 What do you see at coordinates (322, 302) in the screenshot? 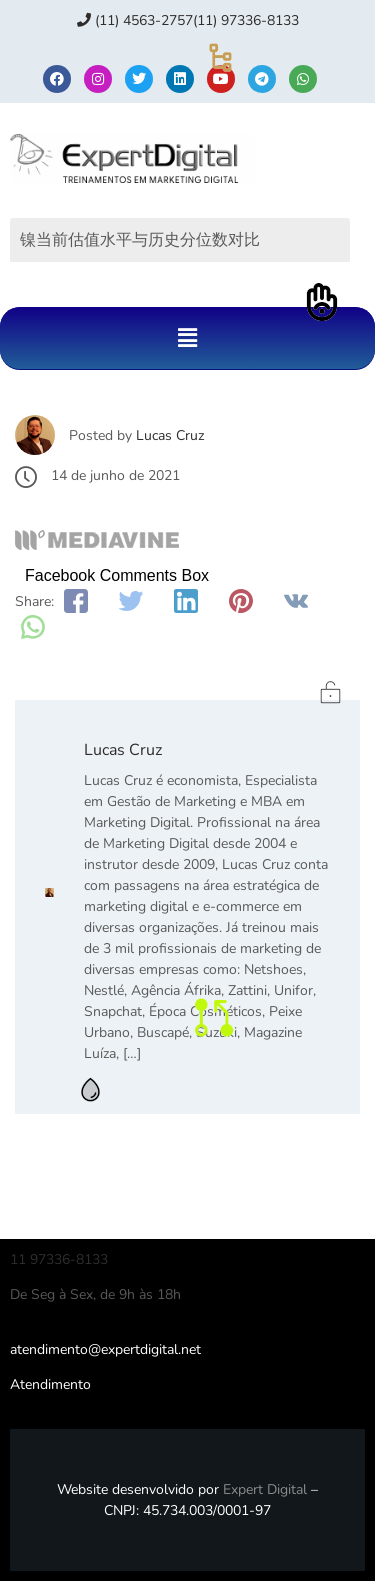
I see `access palm reading or hand analysis feature` at bounding box center [322, 302].